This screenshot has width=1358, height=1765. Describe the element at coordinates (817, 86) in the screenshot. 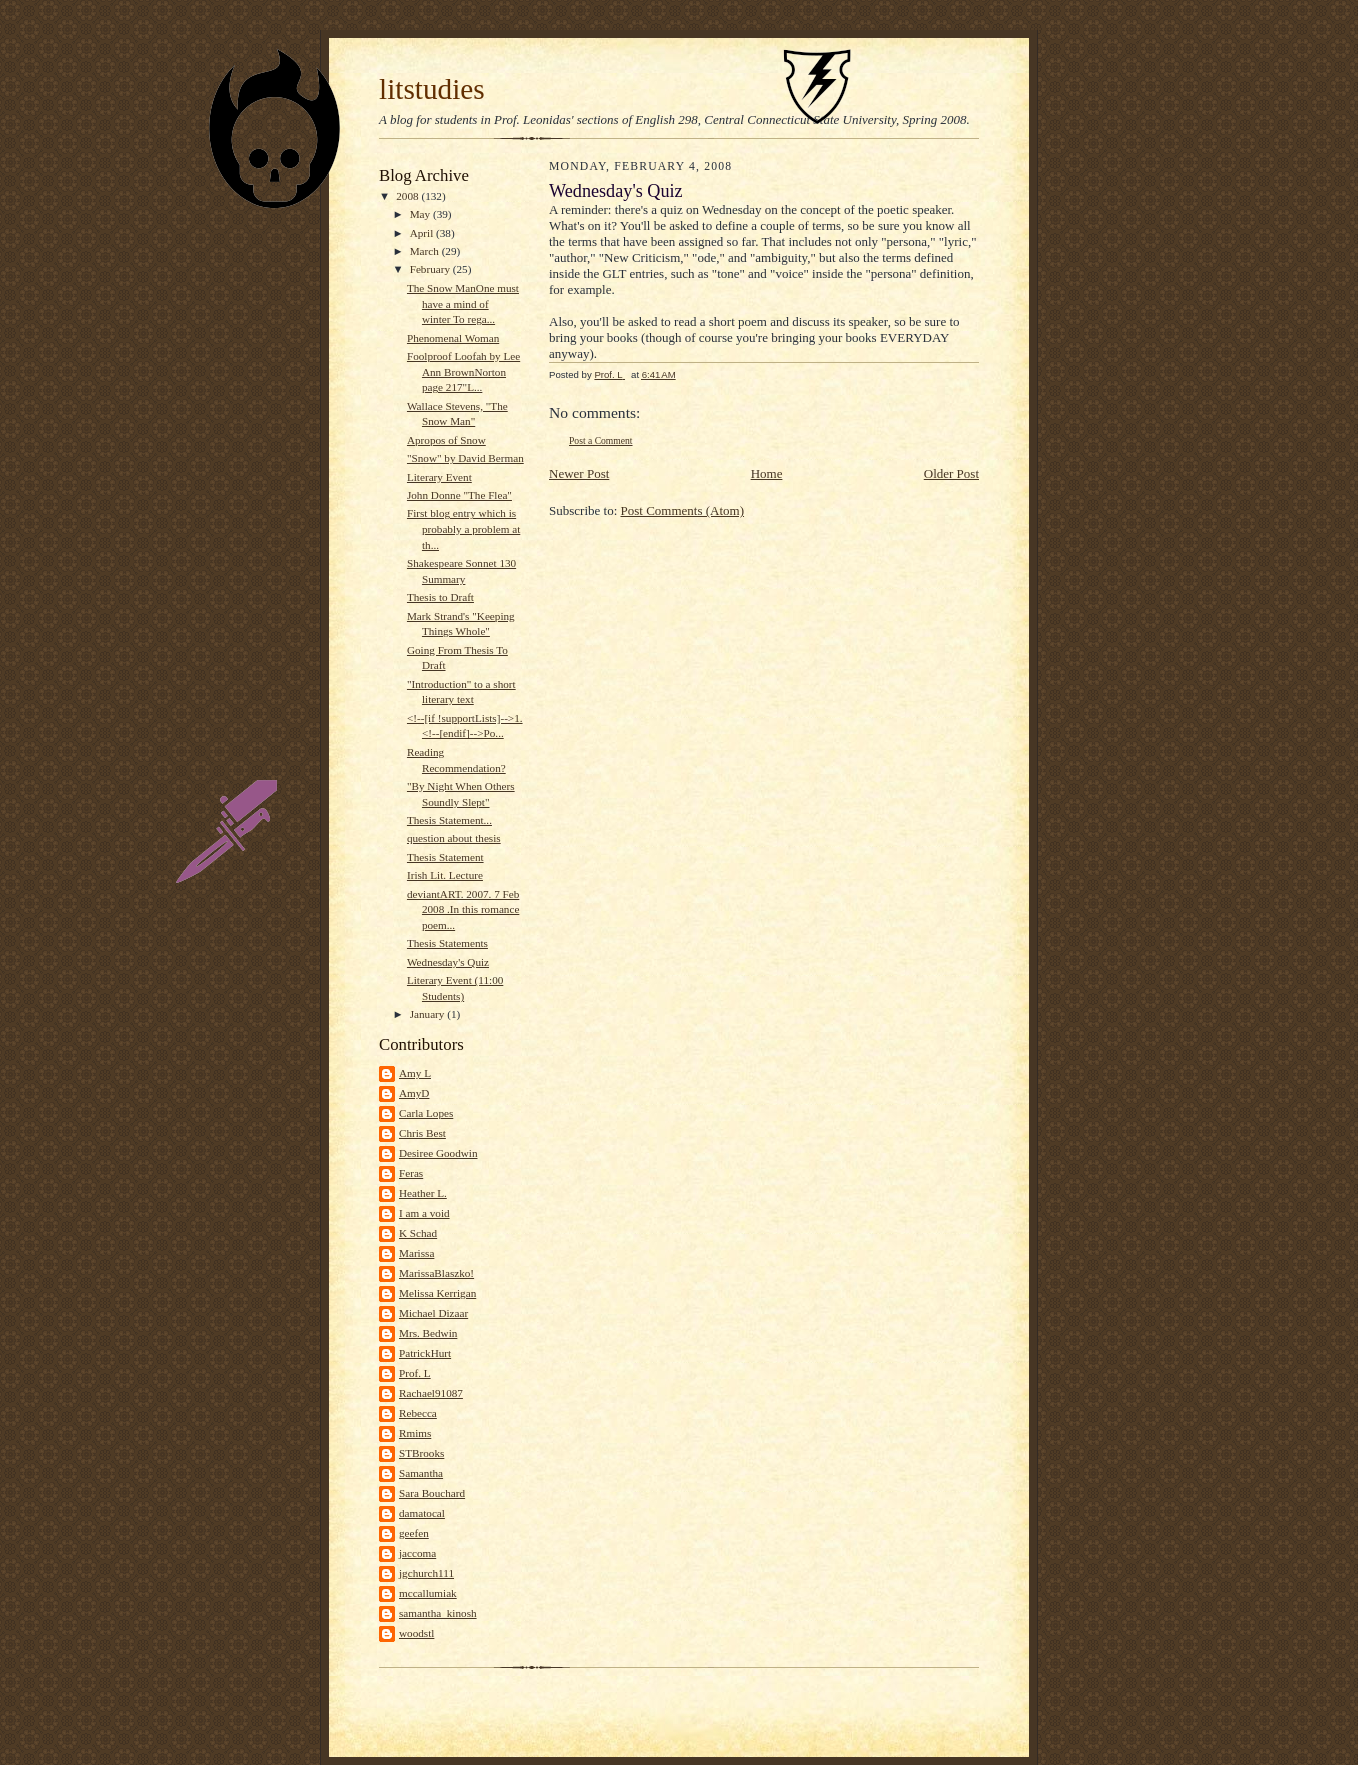

I see `activate electric shield ability` at that location.